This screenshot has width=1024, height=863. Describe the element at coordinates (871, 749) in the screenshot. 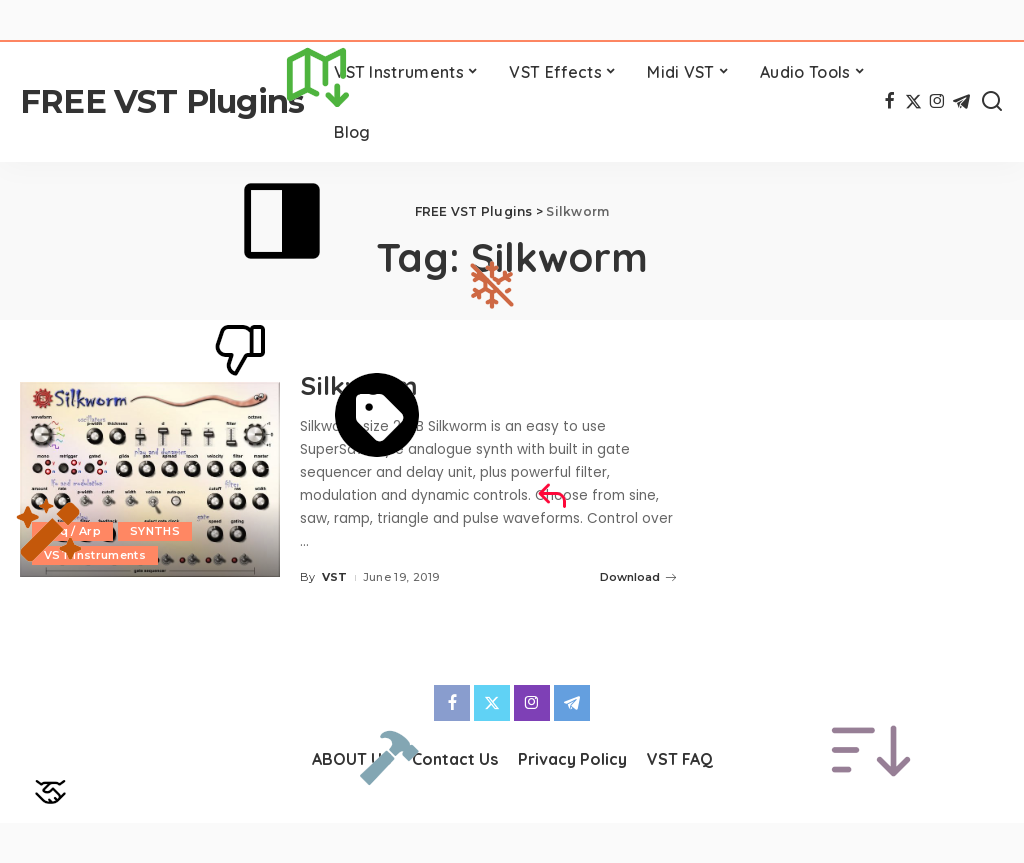

I see `sort items in descending order` at that location.